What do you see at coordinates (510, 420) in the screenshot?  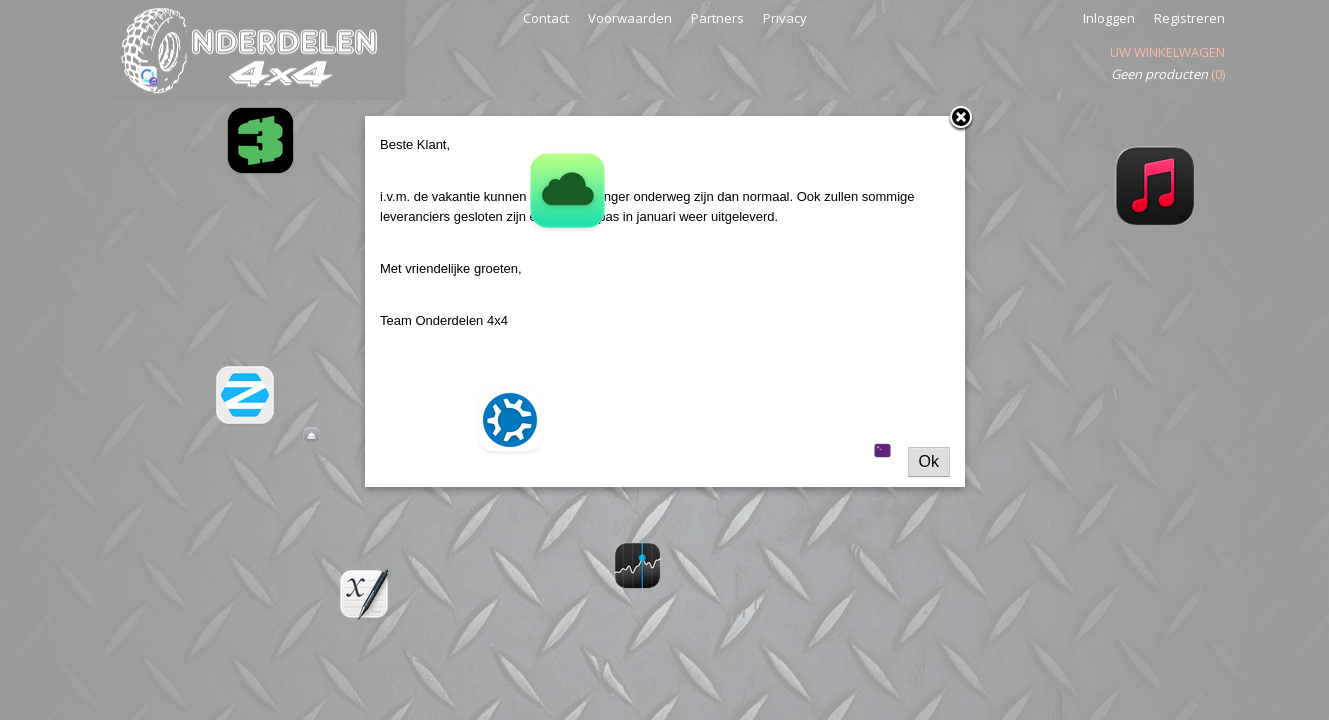 I see `launch kubuntu system settings` at bounding box center [510, 420].